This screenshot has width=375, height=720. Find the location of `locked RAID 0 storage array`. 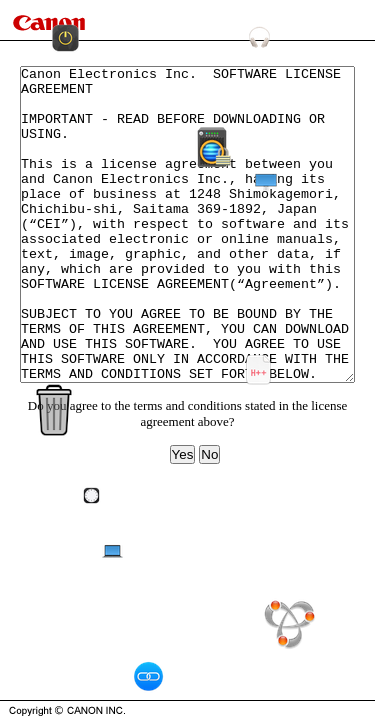

locked RAID 0 storage array is located at coordinates (212, 147).